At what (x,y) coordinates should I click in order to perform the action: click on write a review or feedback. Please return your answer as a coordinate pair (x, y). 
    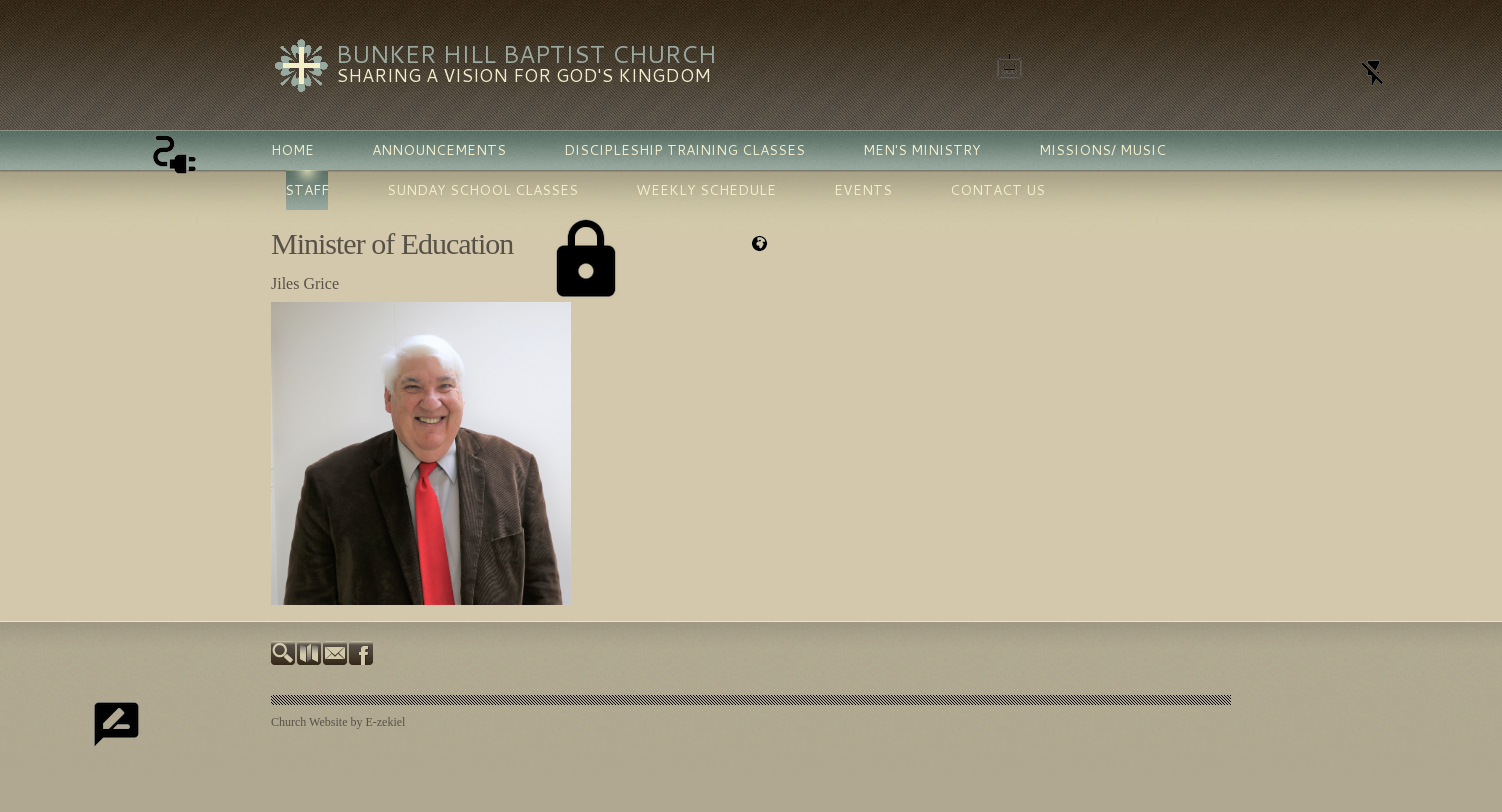
    Looking at the image, I should click on (116, 724).